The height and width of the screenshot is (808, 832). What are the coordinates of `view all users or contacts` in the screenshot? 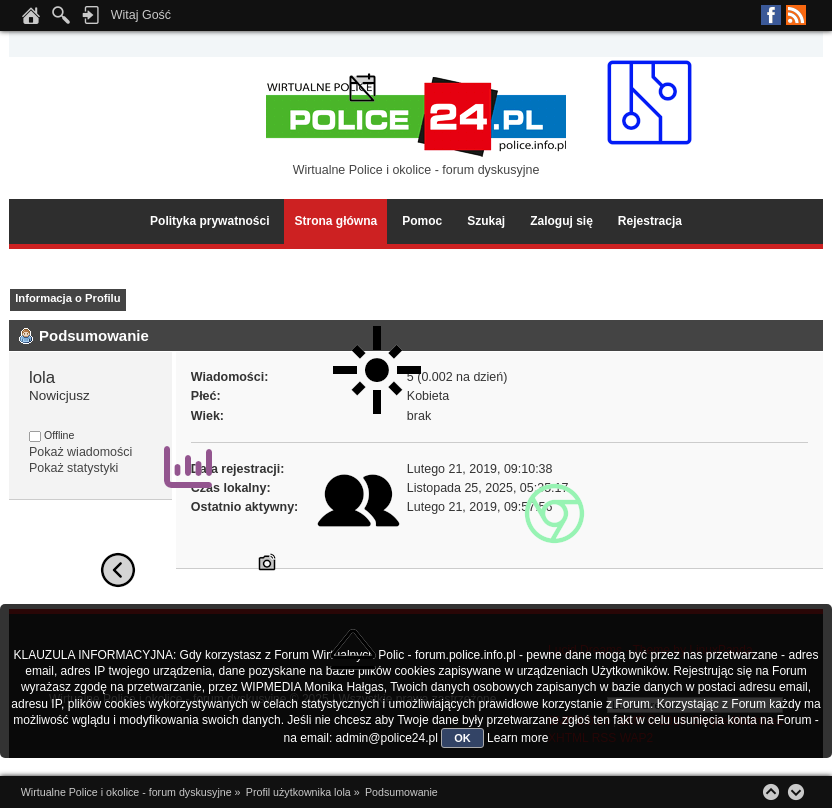 It's located at (358, 500).